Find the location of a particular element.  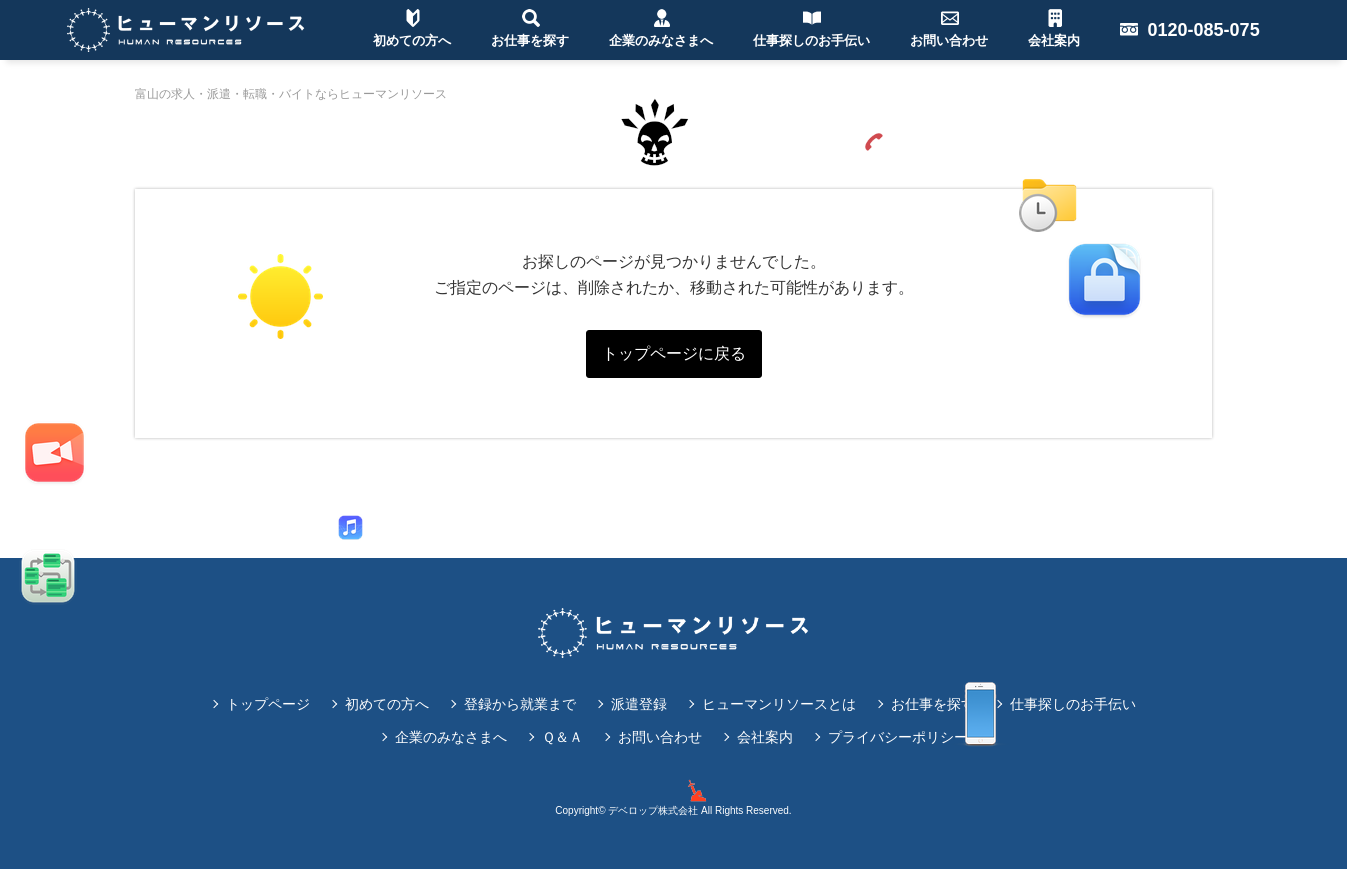

open audacity audio editor is located at coordinates (350, 527).